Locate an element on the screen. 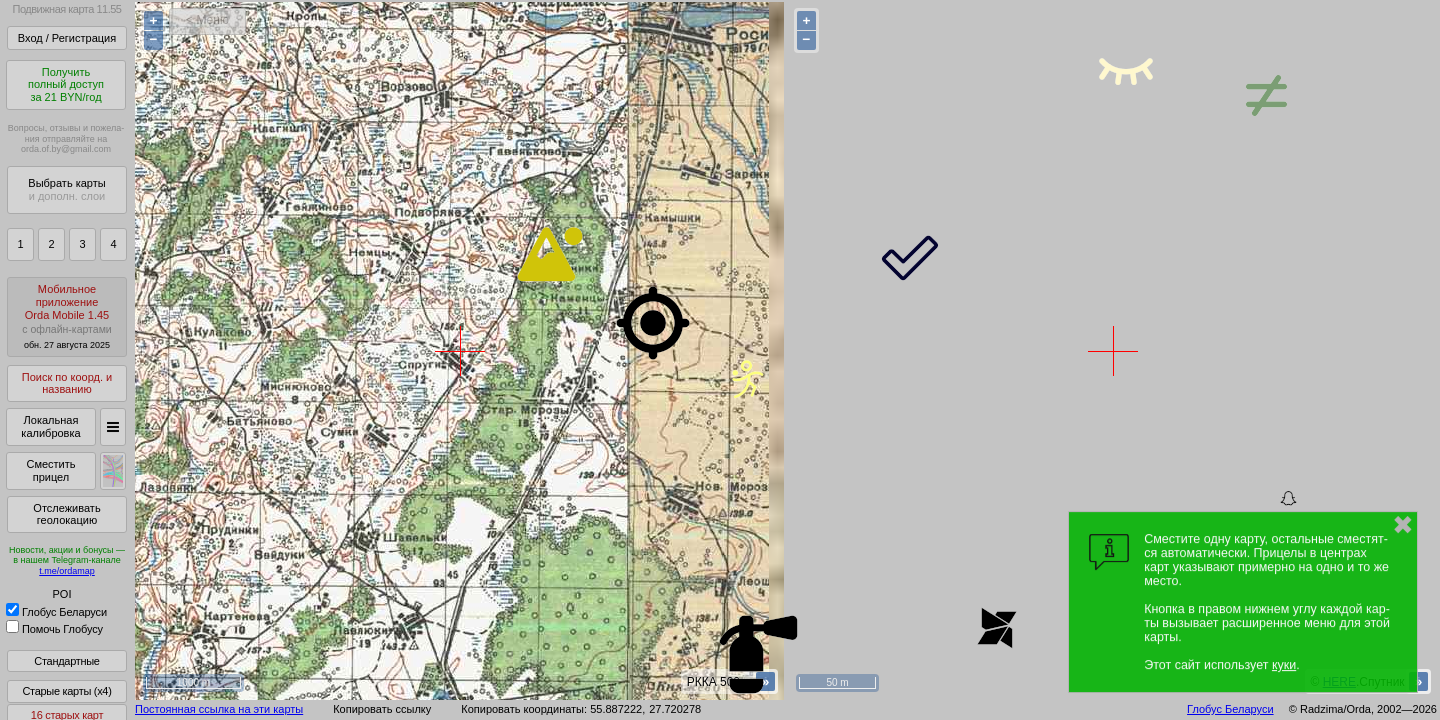  center map on current location is located at coordinates (653, 323).